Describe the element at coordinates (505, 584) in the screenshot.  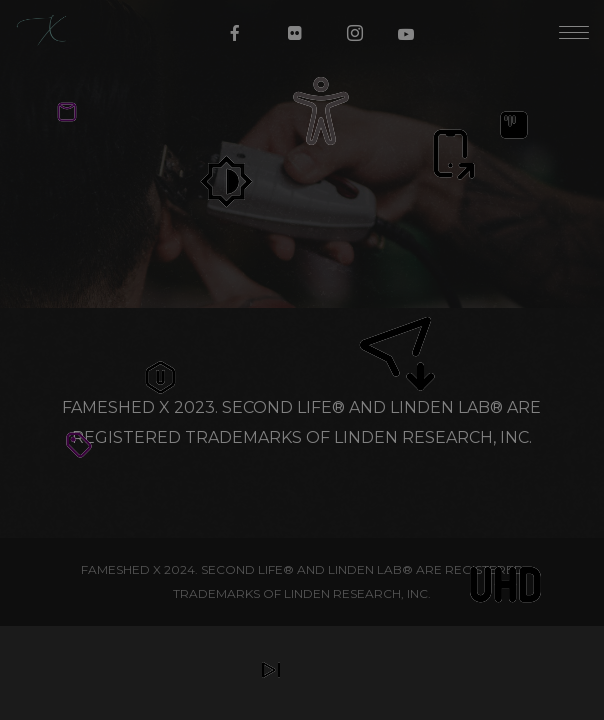
I see `indicates ultra high definition video quality` at that location.